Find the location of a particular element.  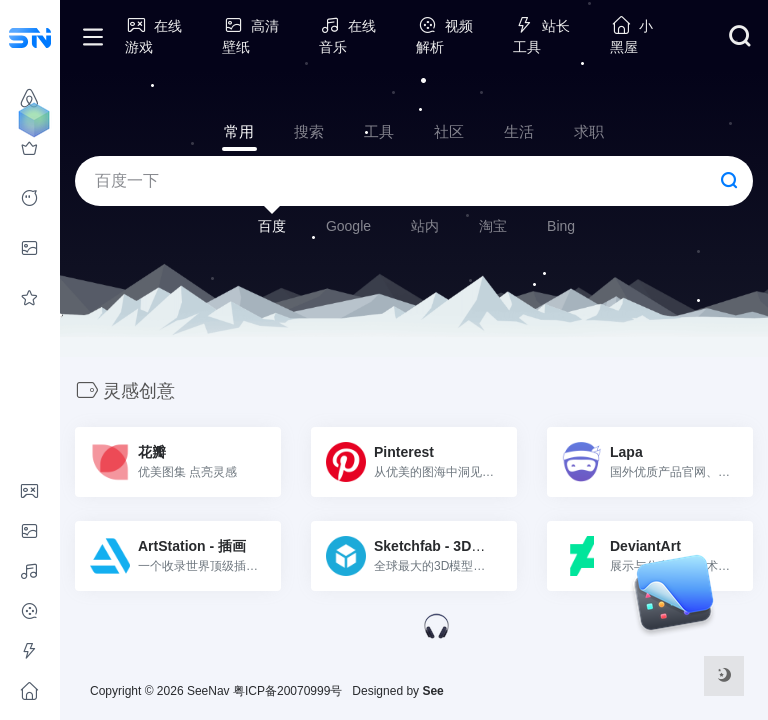

access screen capture or screenshot tool is located at coordinates (673, 594).